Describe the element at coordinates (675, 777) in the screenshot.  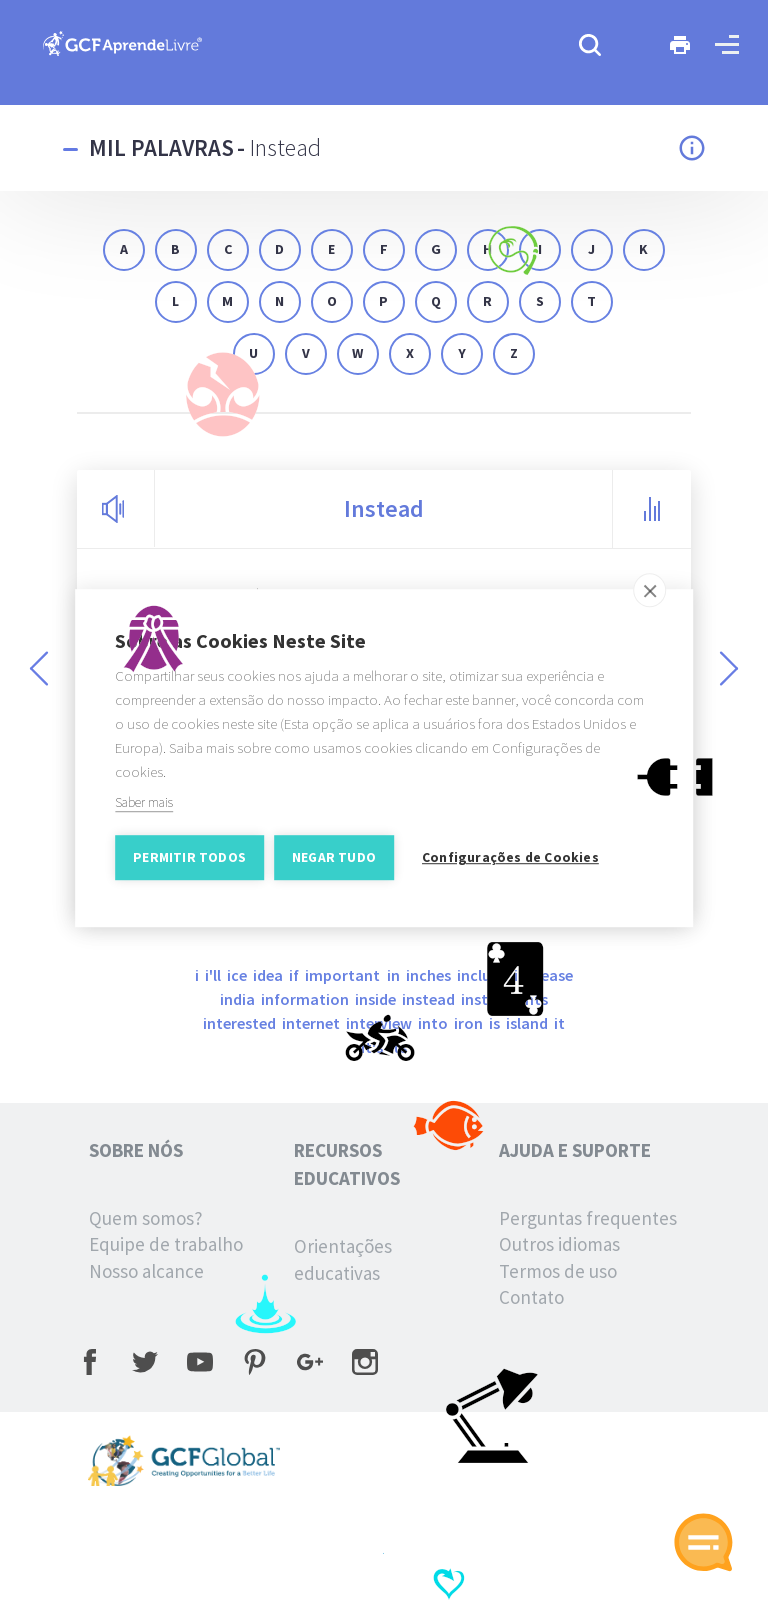
I see `indicates disconnected or offline status` at that location.